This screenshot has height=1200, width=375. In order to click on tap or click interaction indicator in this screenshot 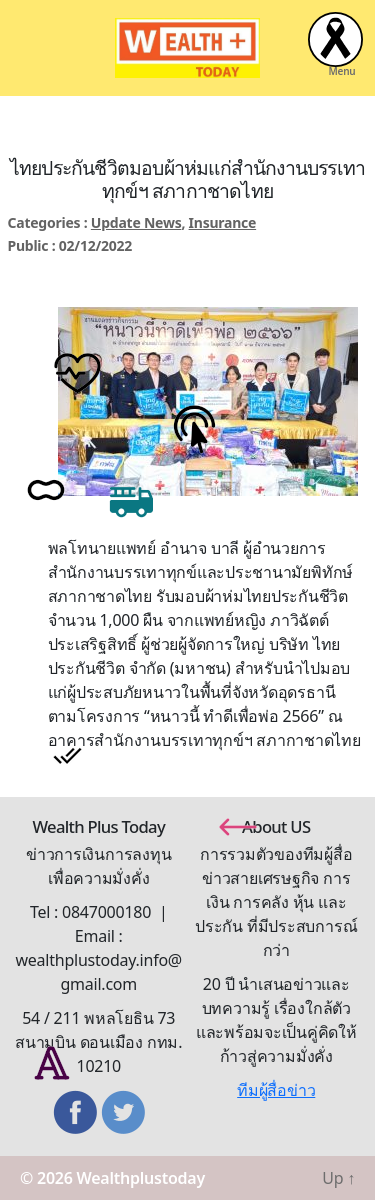, I will do `click(194, 429)`.